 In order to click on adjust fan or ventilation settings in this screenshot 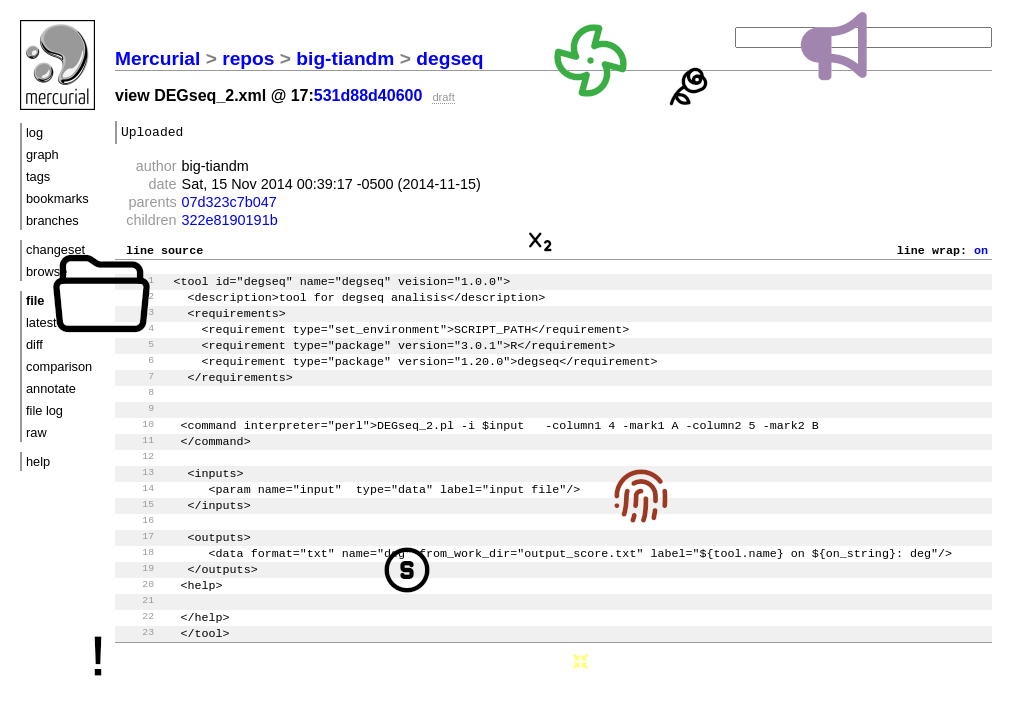, I will do `click(590, 60)`.